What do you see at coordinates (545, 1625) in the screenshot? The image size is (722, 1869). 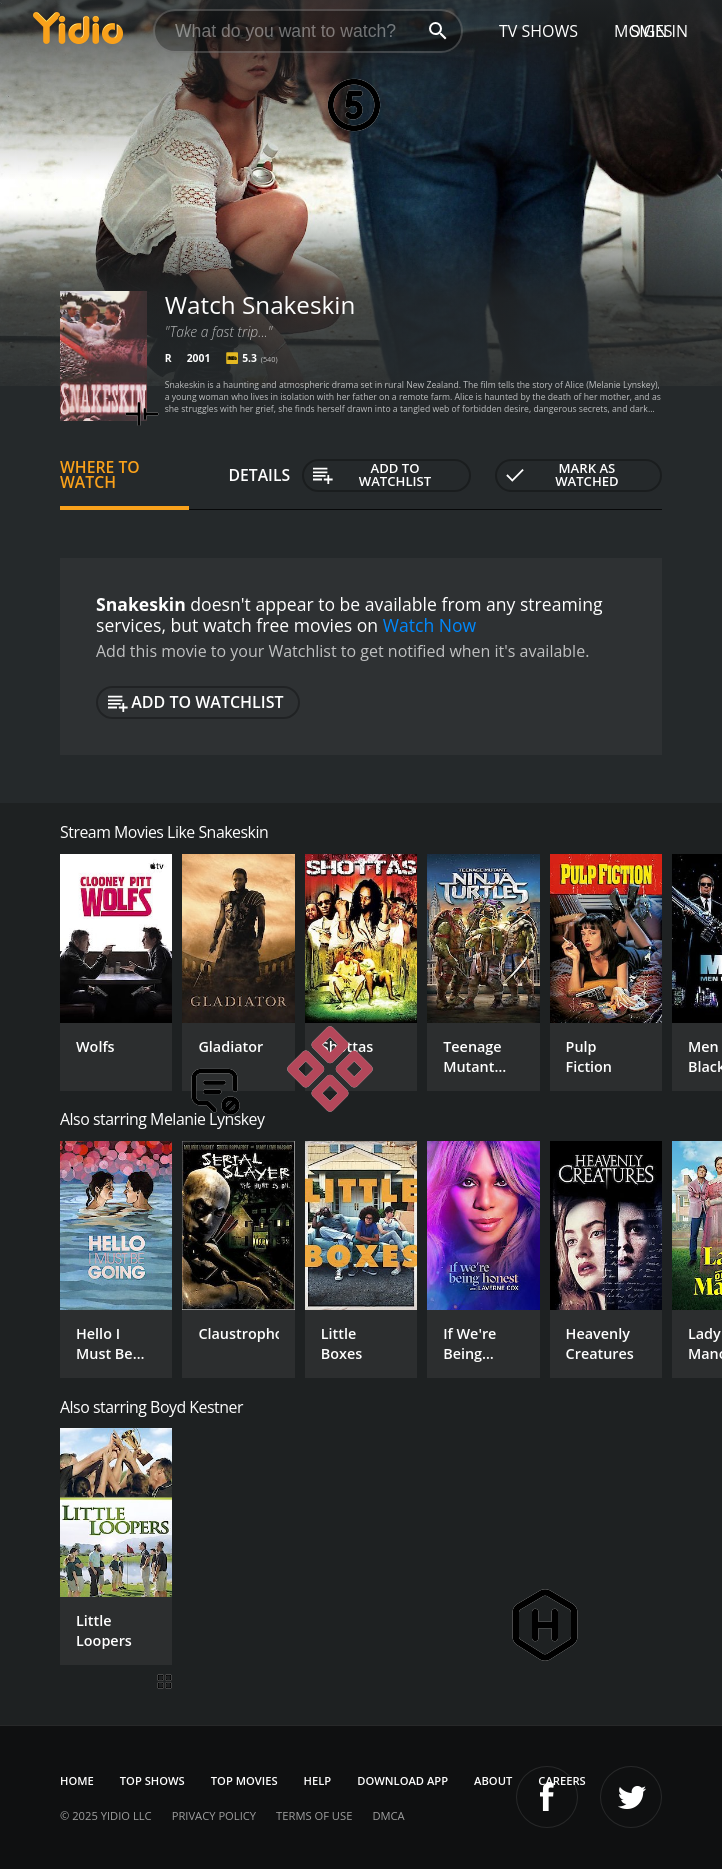 I see `open Hexo blogging framework` at bounding box center [545, 1625].